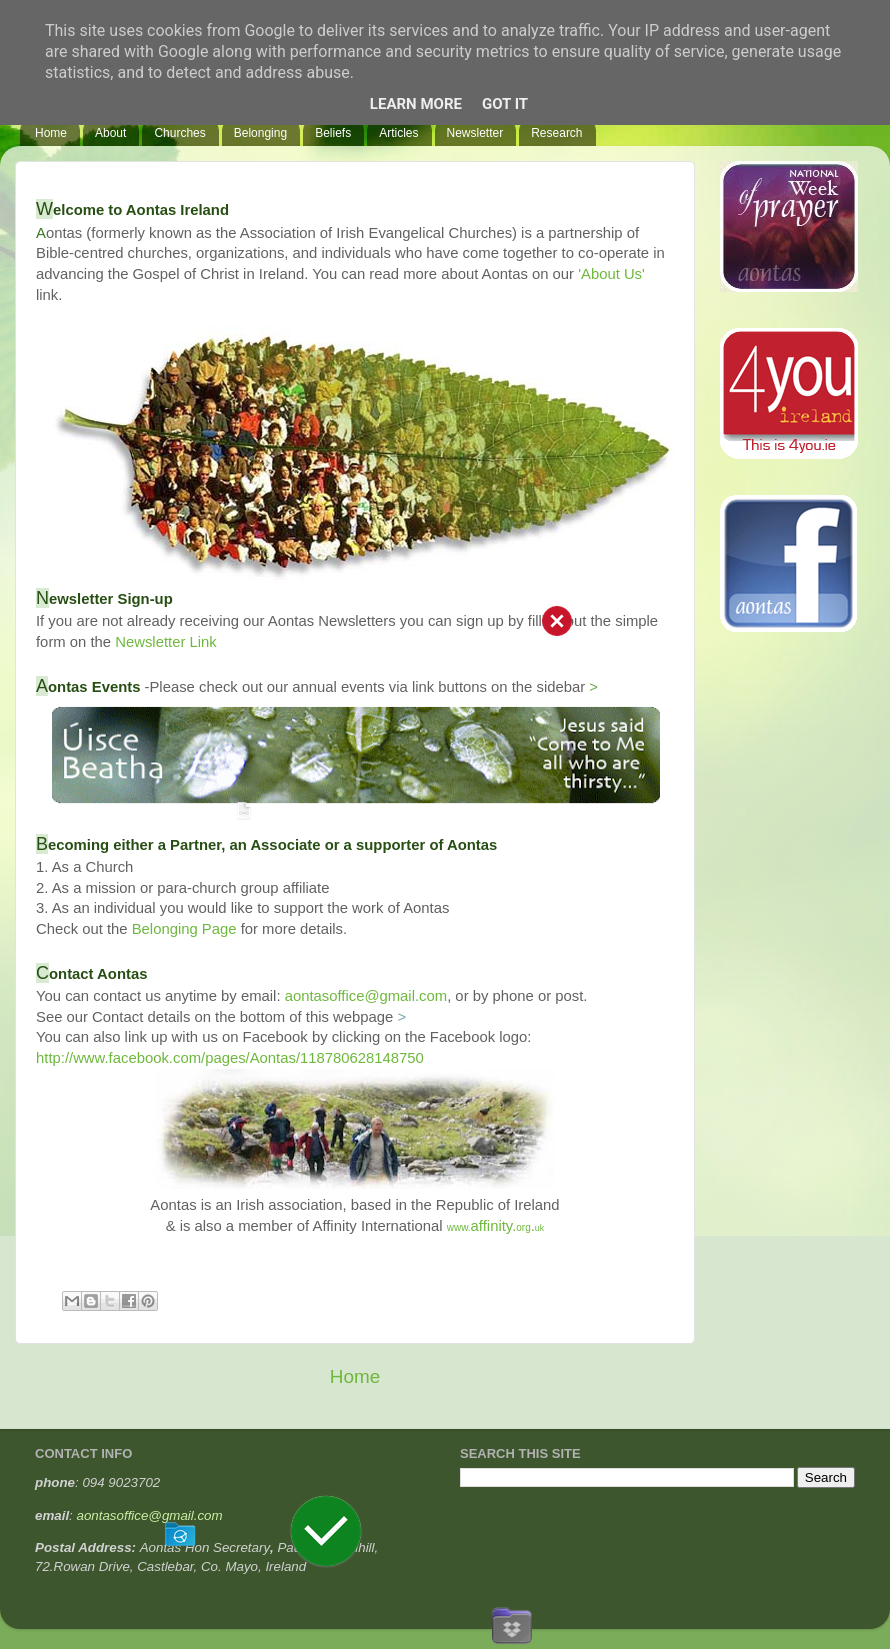  I want to click on open your dropbox synced folder, so click(512, 1625).